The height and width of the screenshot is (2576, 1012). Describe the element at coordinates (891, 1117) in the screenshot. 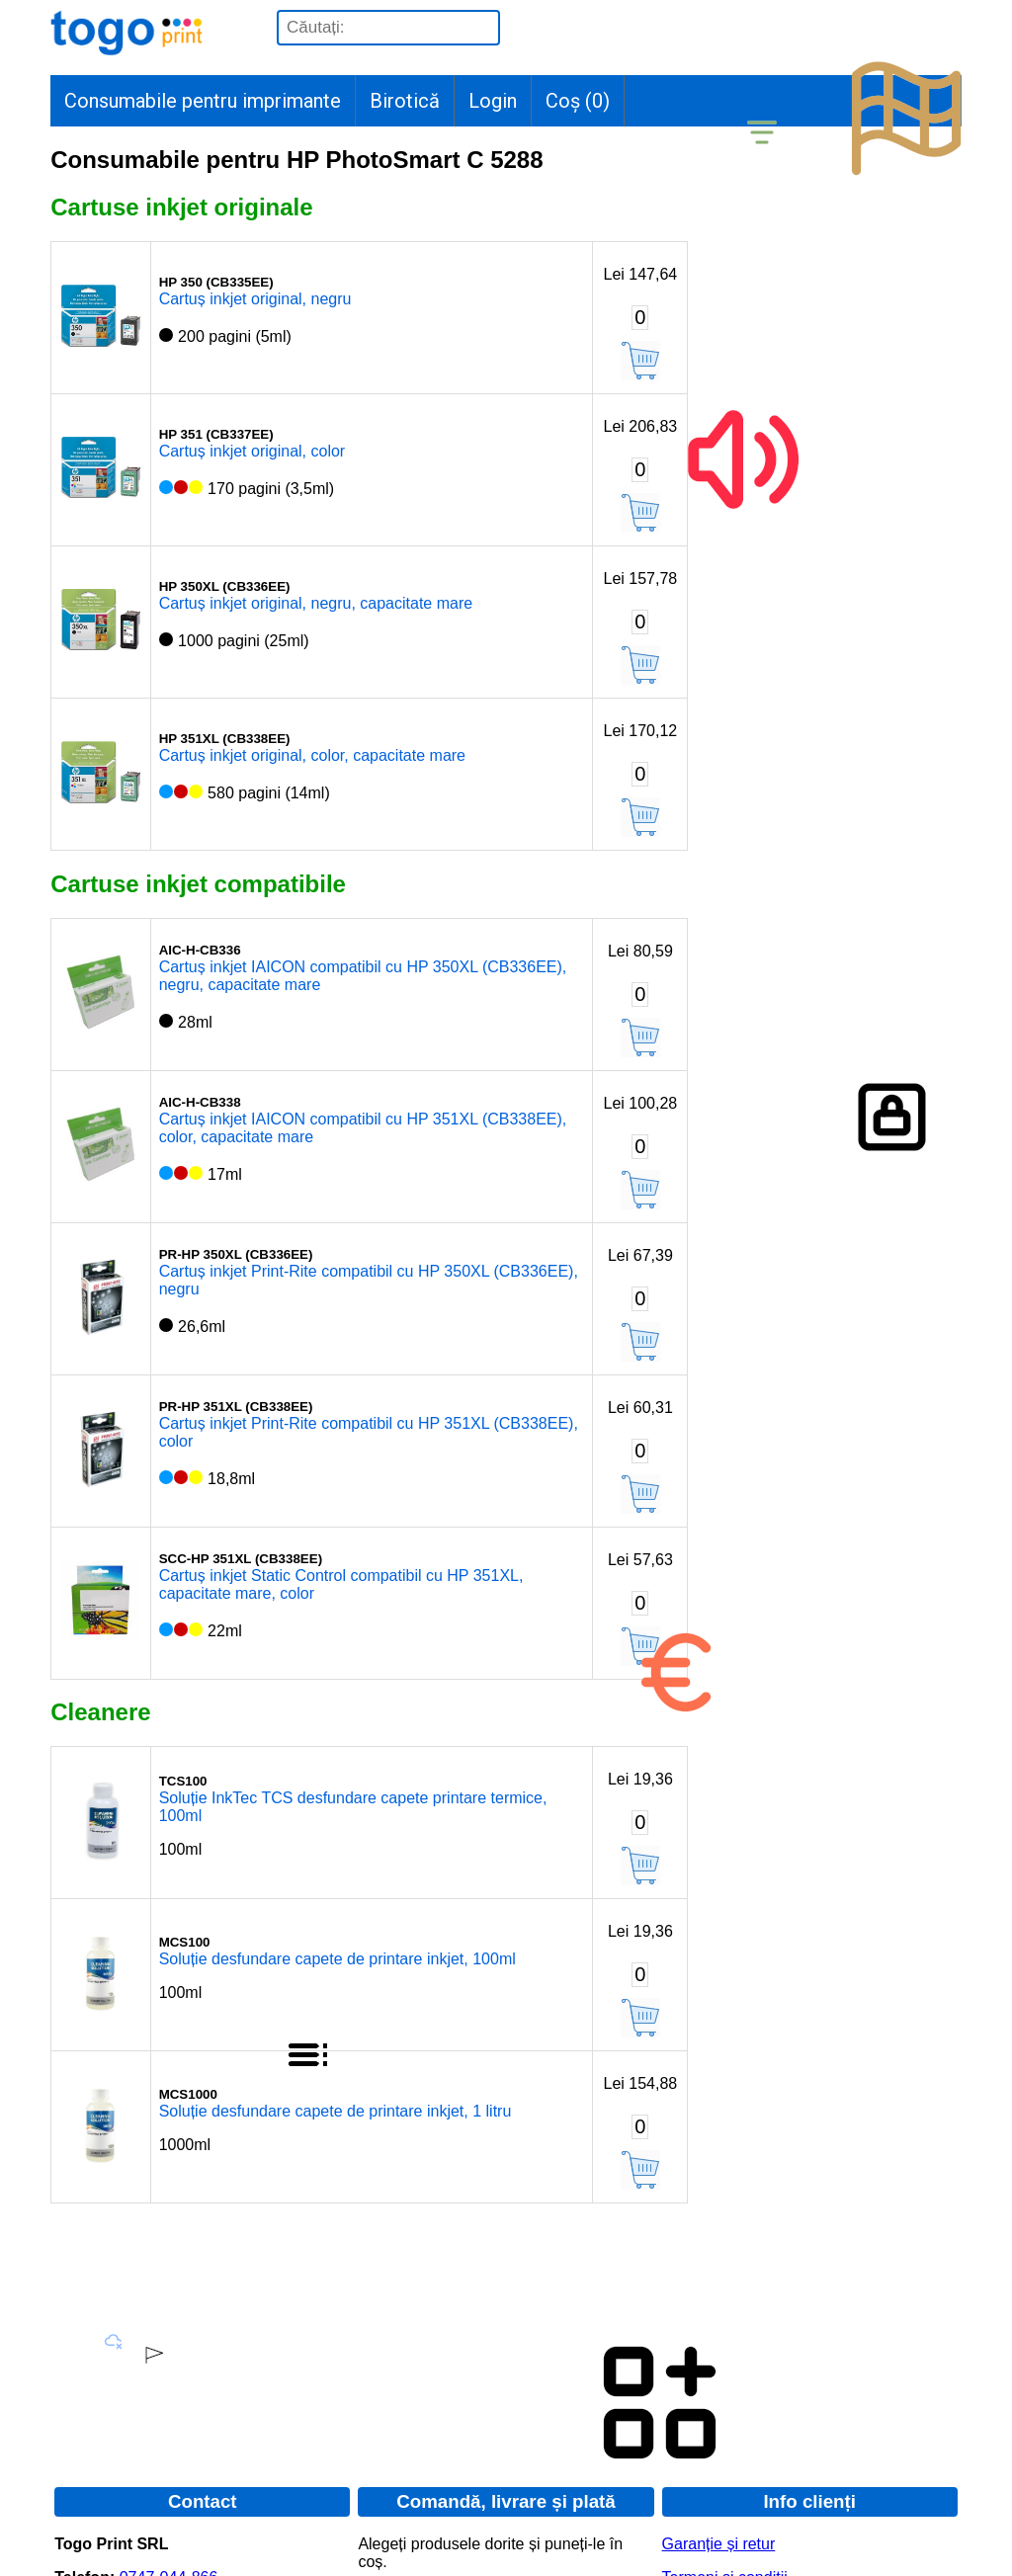

I see `access security or privacy settings` at that location.